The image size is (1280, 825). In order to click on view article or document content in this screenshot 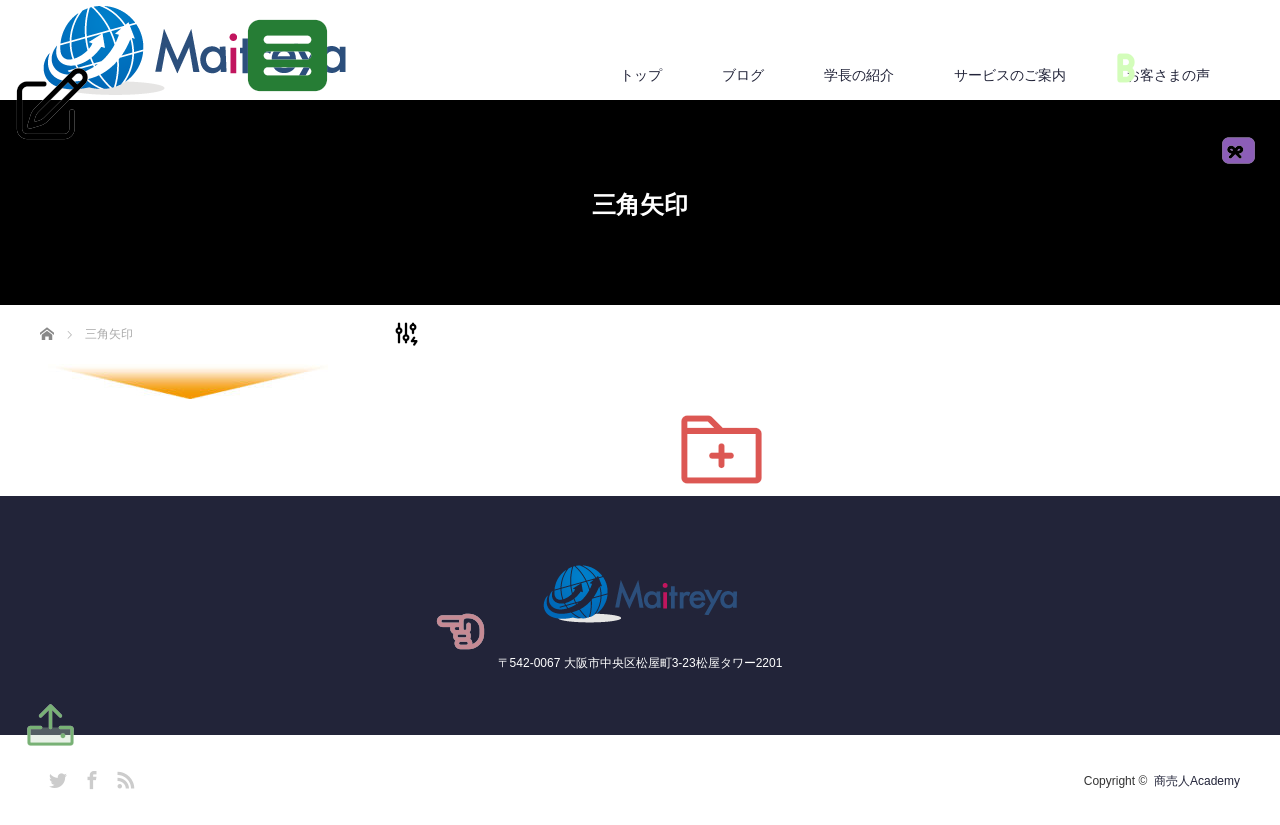, I will do `click(287, 55)`.